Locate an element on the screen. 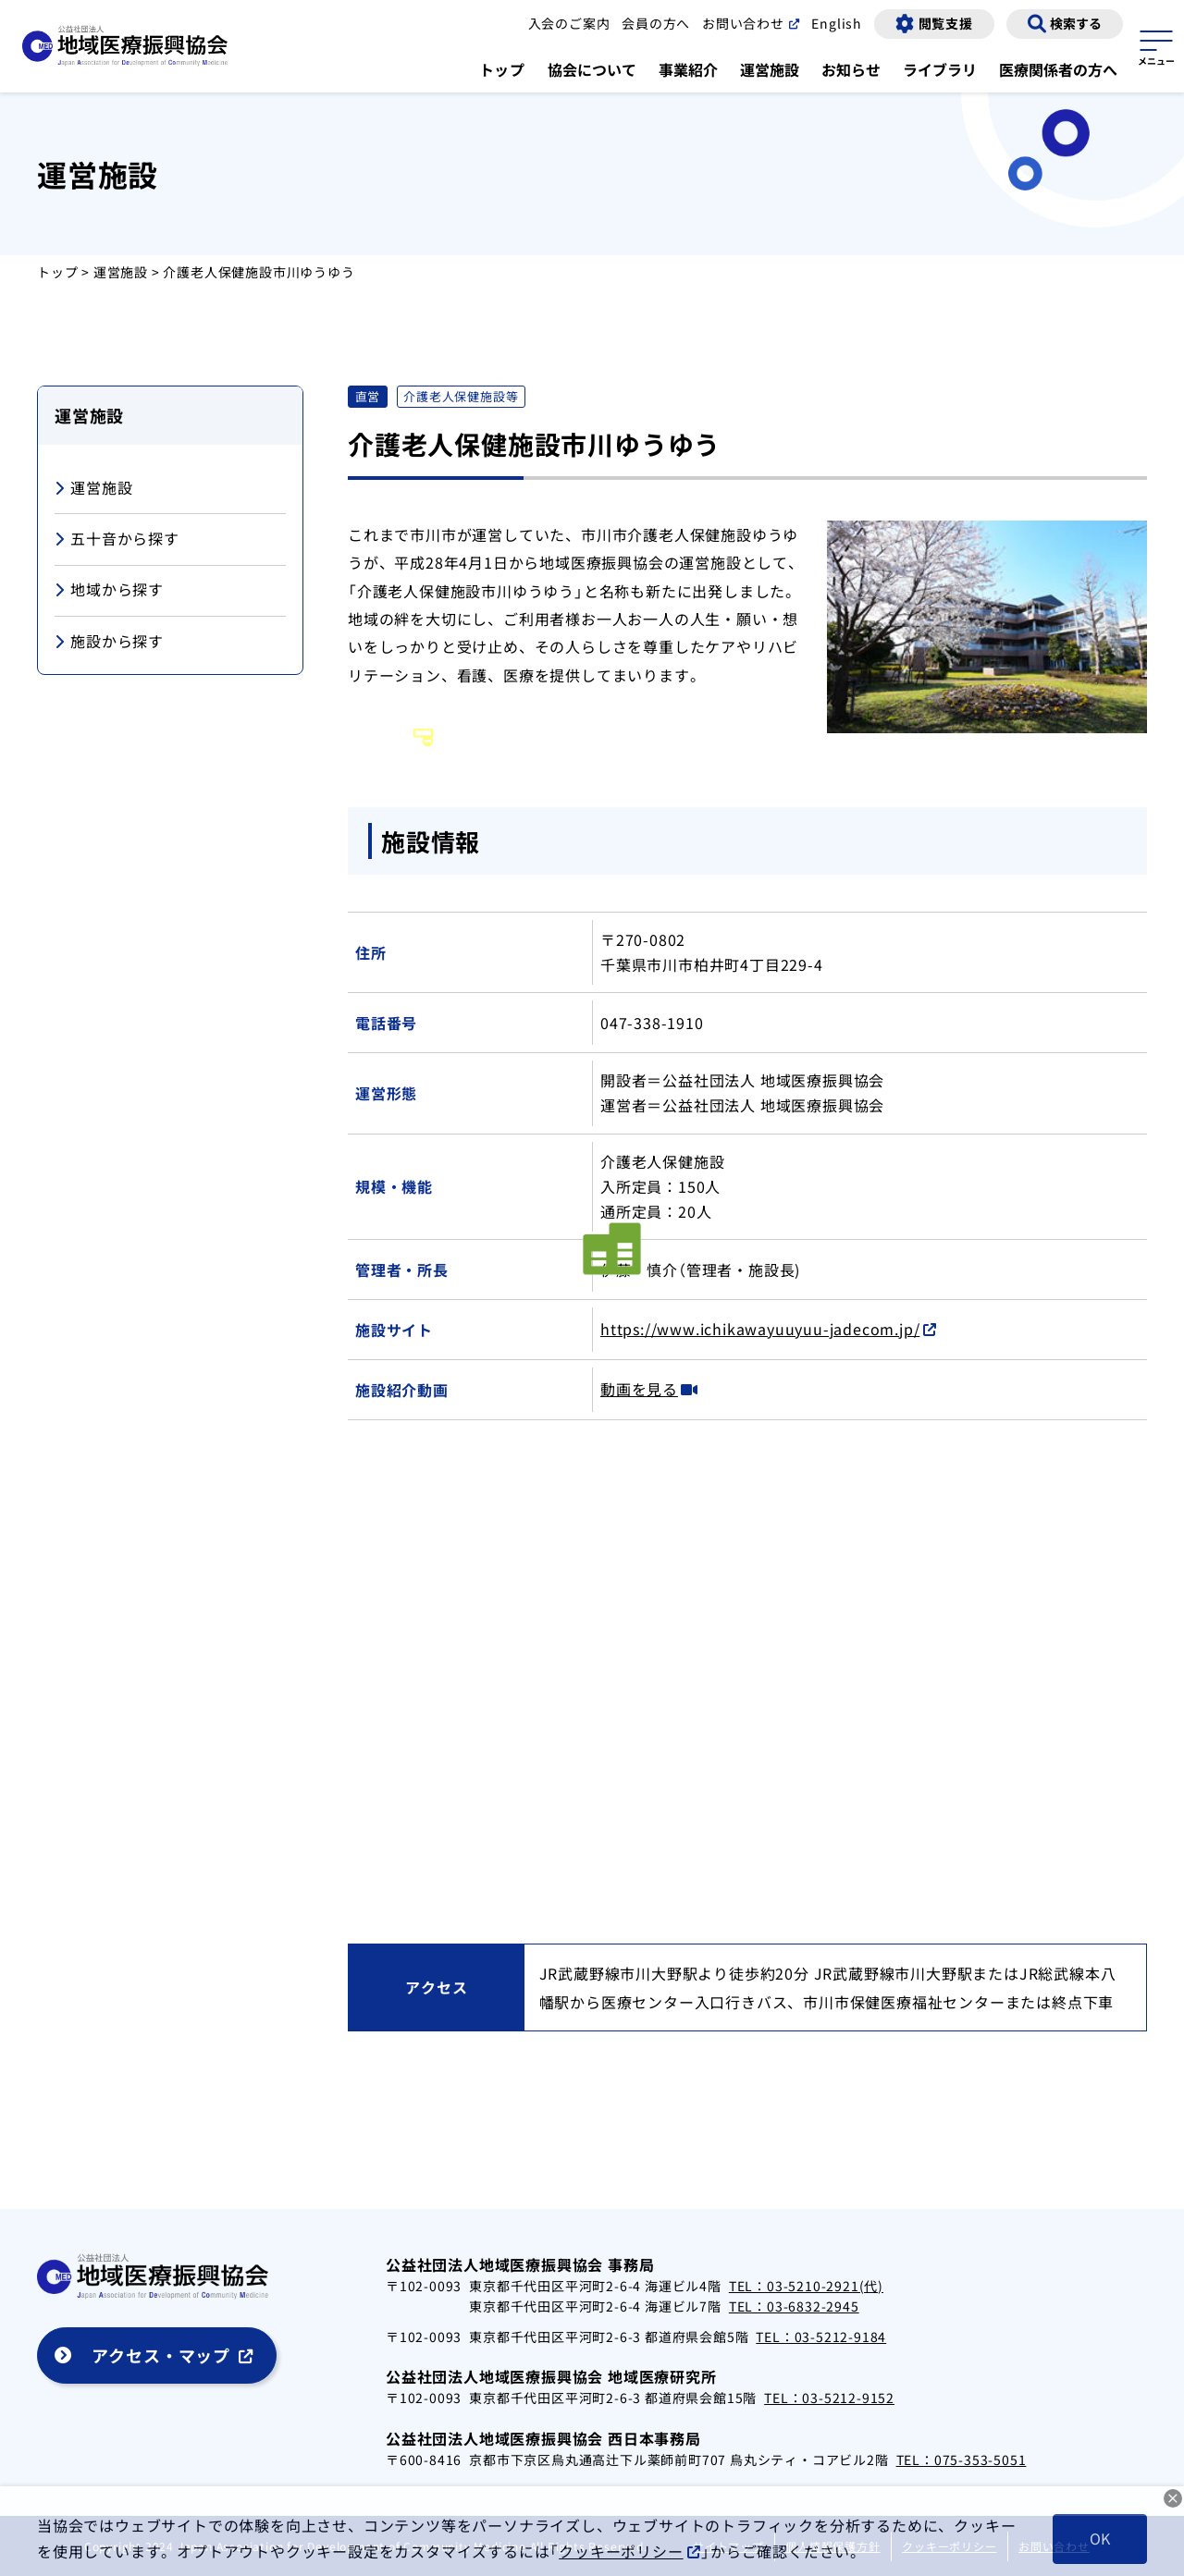 Image resolution: width=1184 pixels, height=2576 pixels. delete a row from a table or spreadsheet is located at coordinates (423, 736).